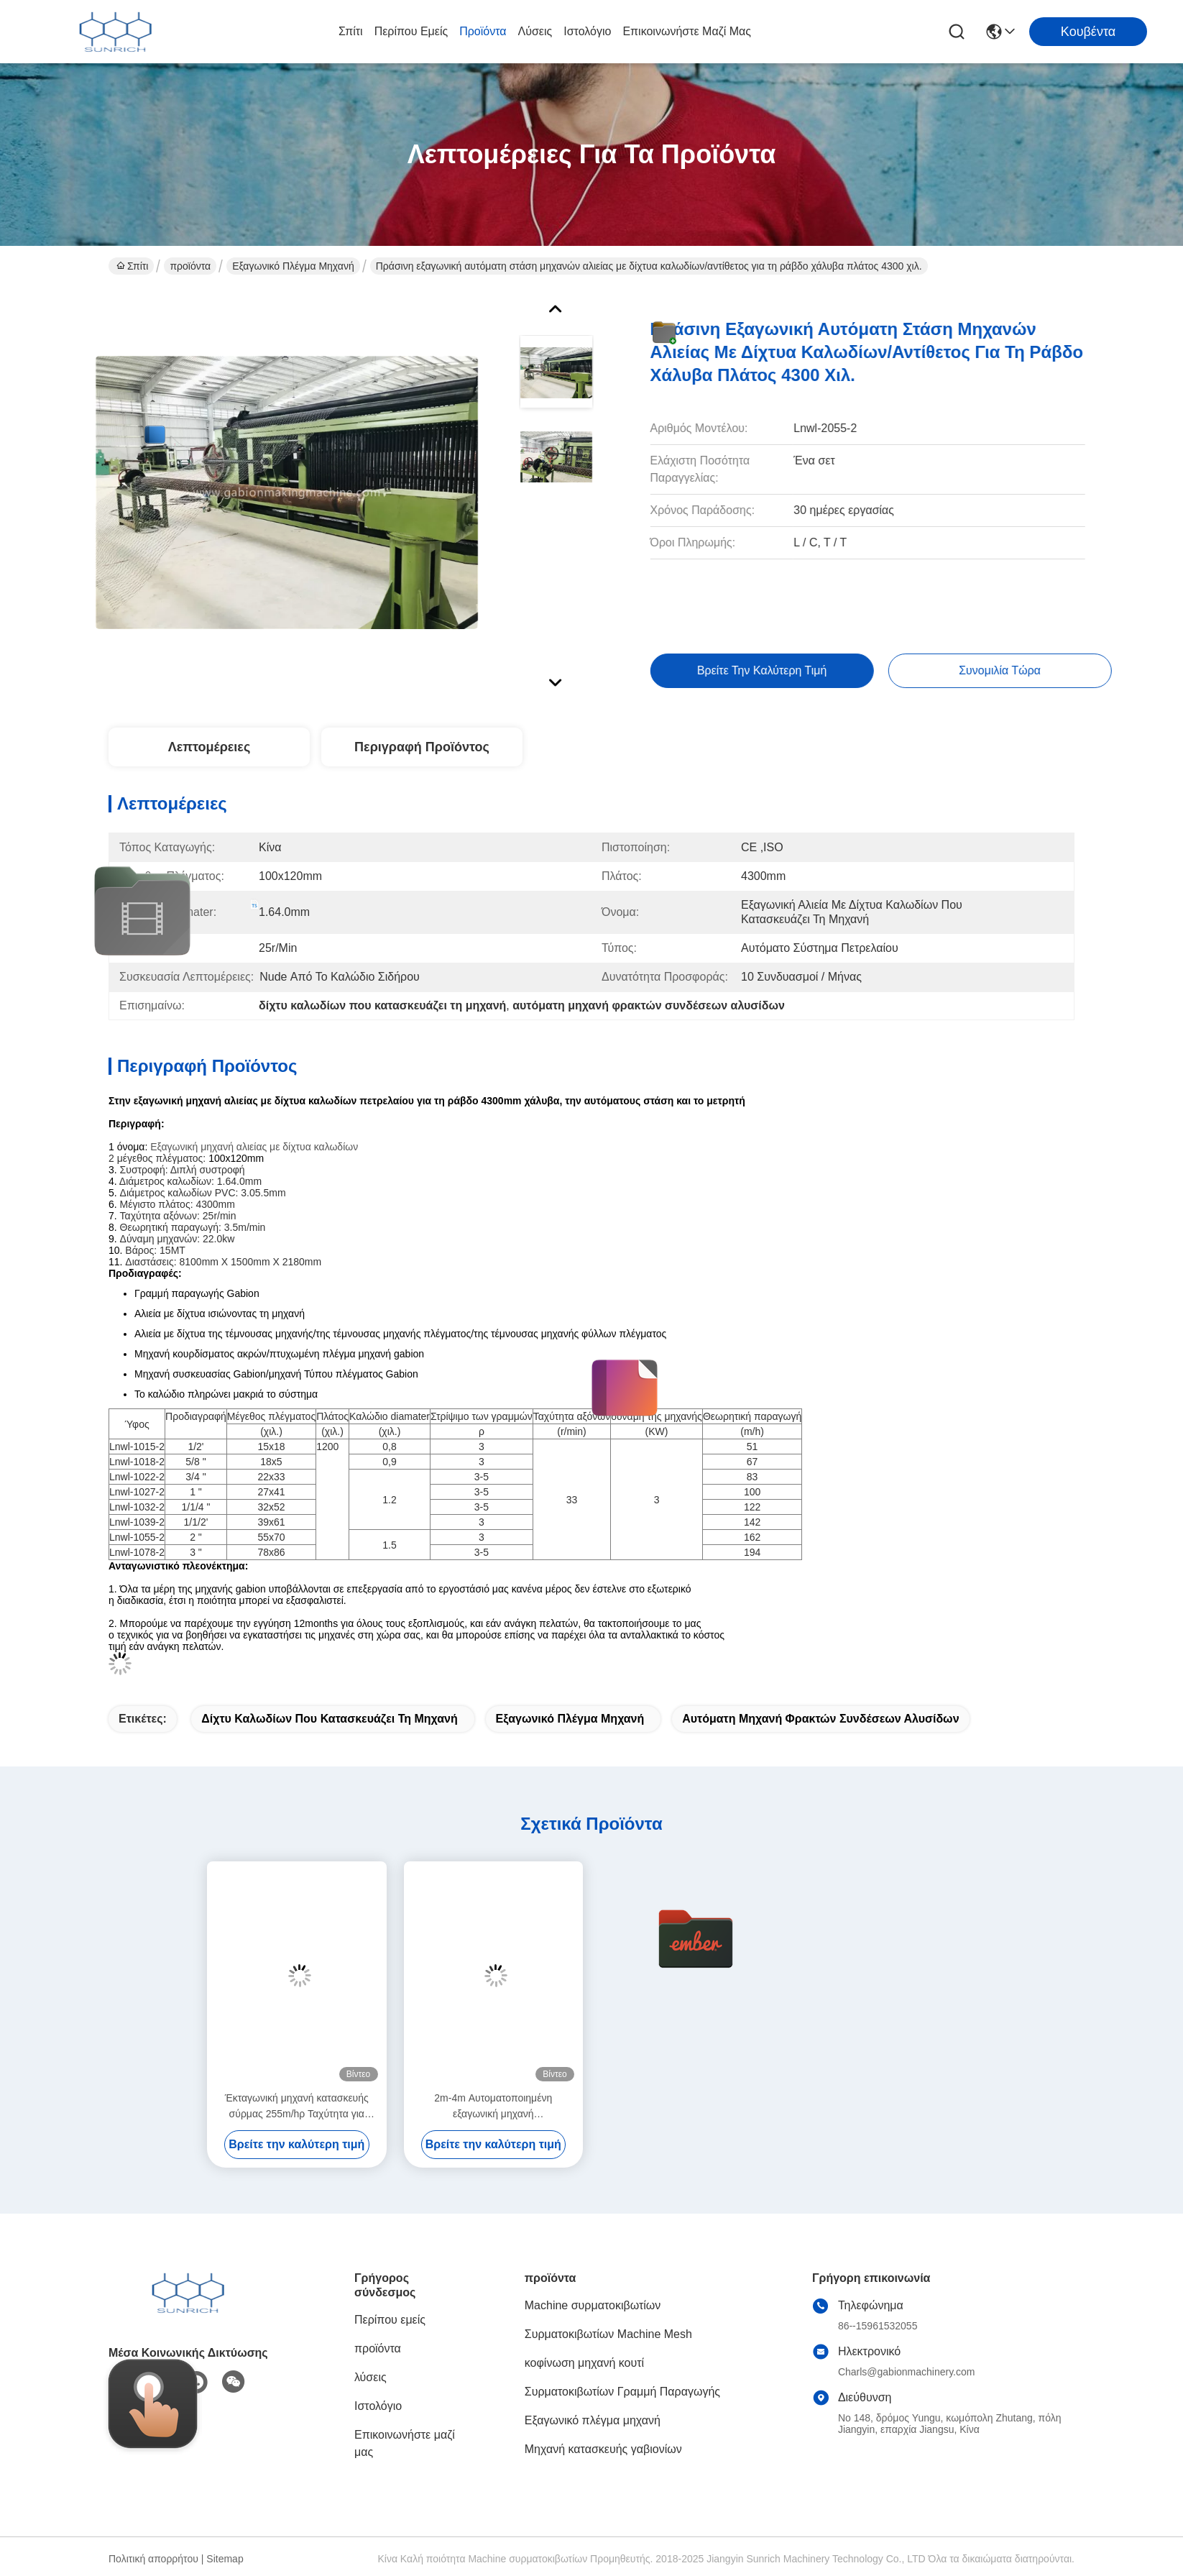 This screenshot has width=1183, height=2576. What do you see at coordinates (664, 332) in the screenshot?
I see `create a new folder` at bounding box center [664, 332].